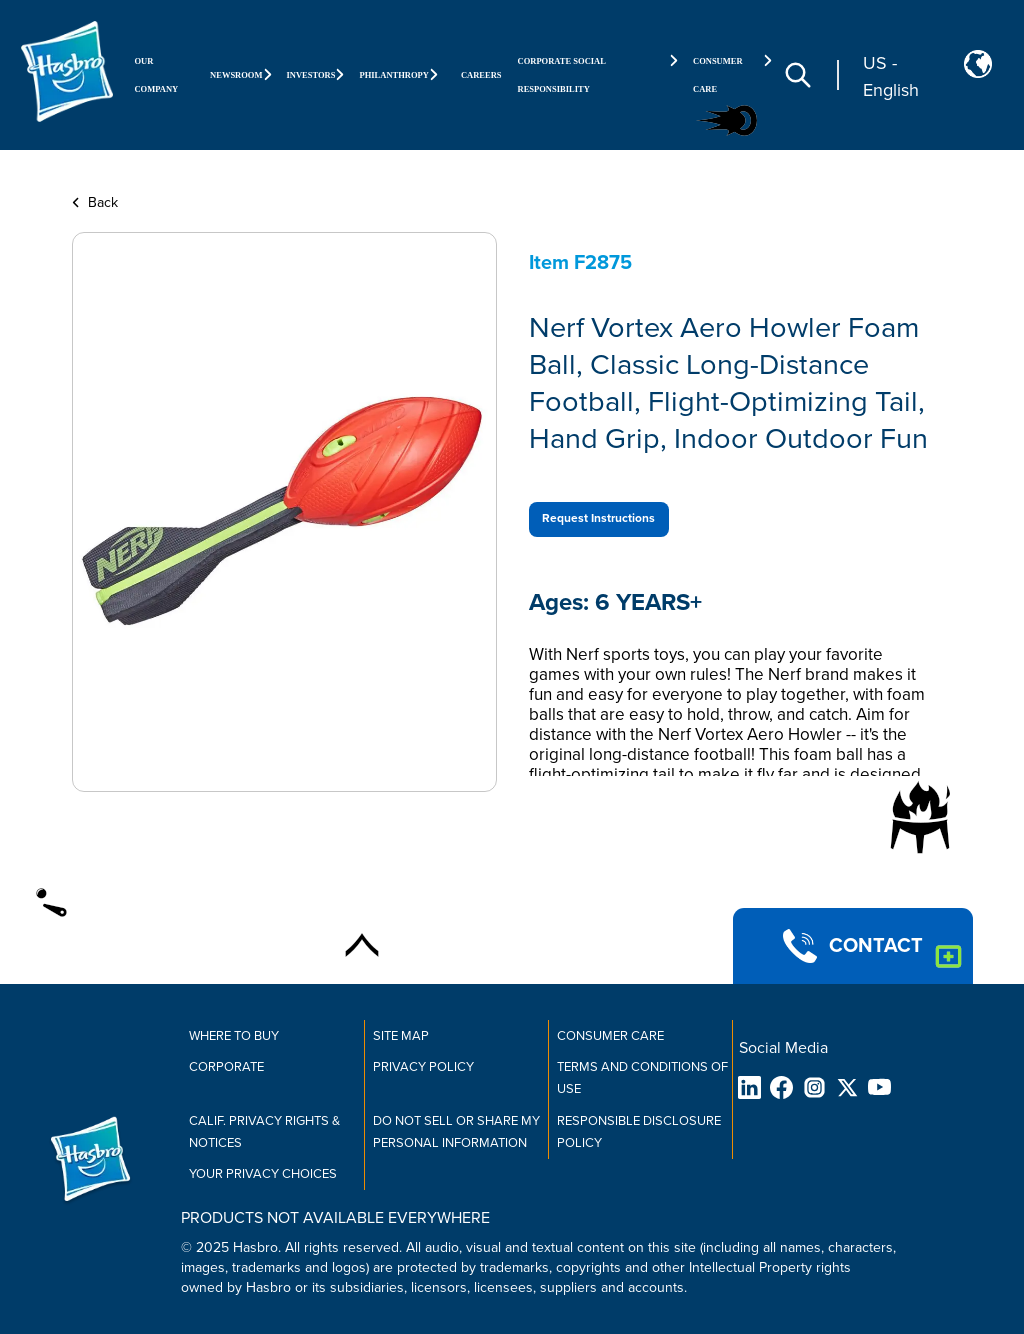 The height and width of the screenshot is (1334, 1024). I want to click on fire weapon or use special attack, so click(726, 120).